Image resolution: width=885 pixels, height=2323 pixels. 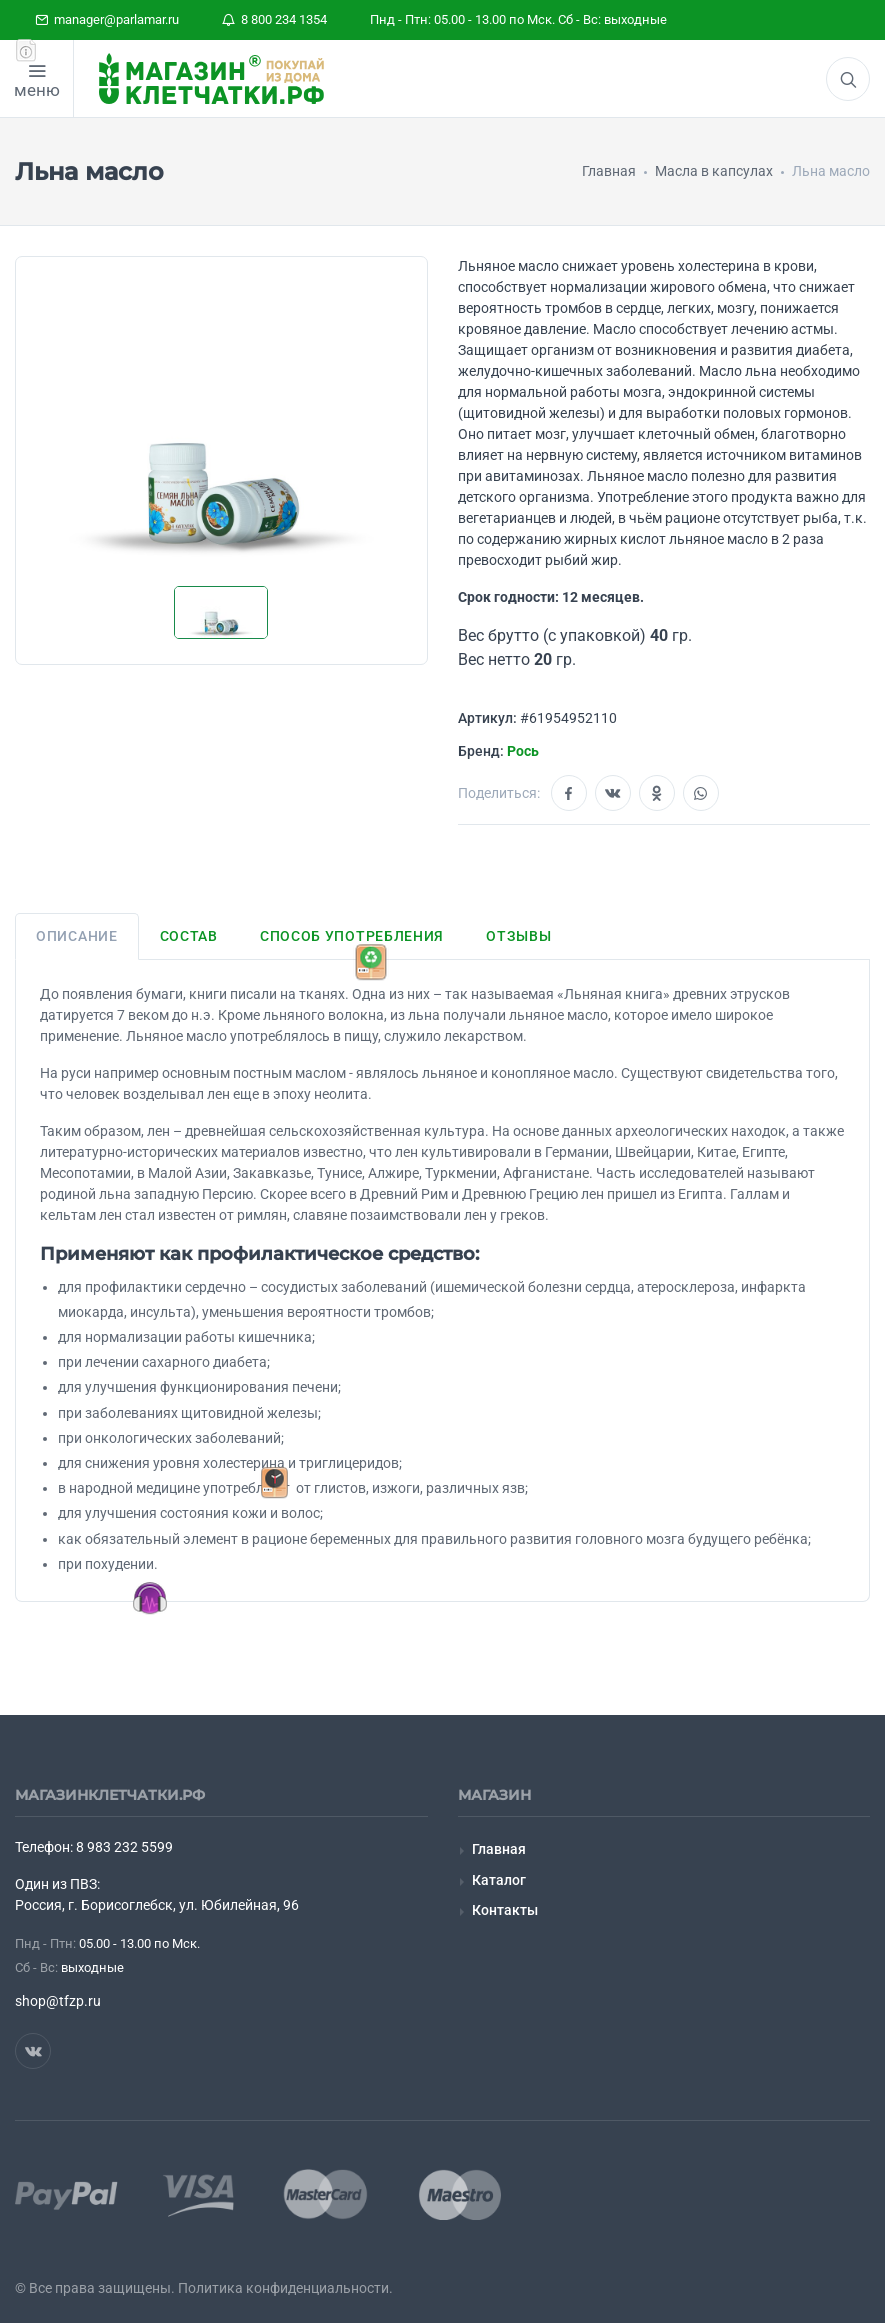 I want to click on indicates package manager is waiting or queued, so click(x=274, y=1482).